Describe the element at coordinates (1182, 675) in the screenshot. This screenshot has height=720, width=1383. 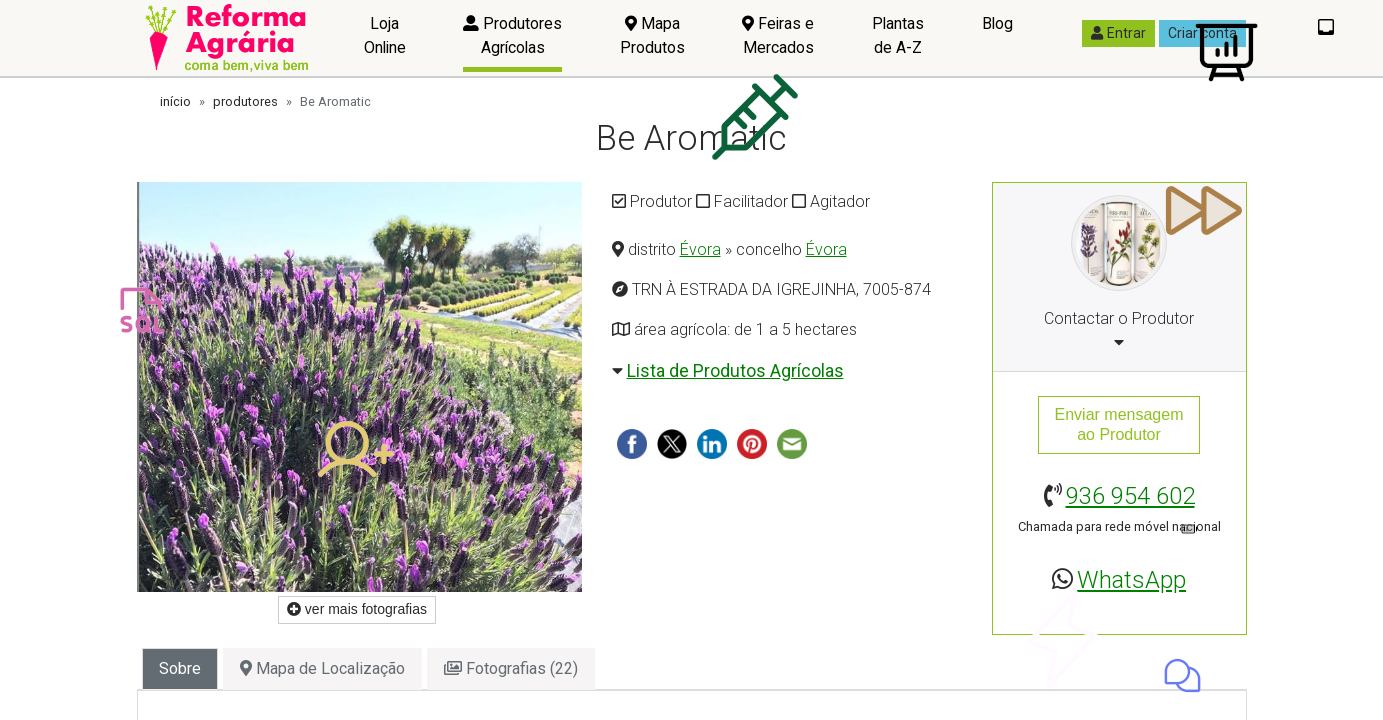
I see `open chat or messaging` at that location.